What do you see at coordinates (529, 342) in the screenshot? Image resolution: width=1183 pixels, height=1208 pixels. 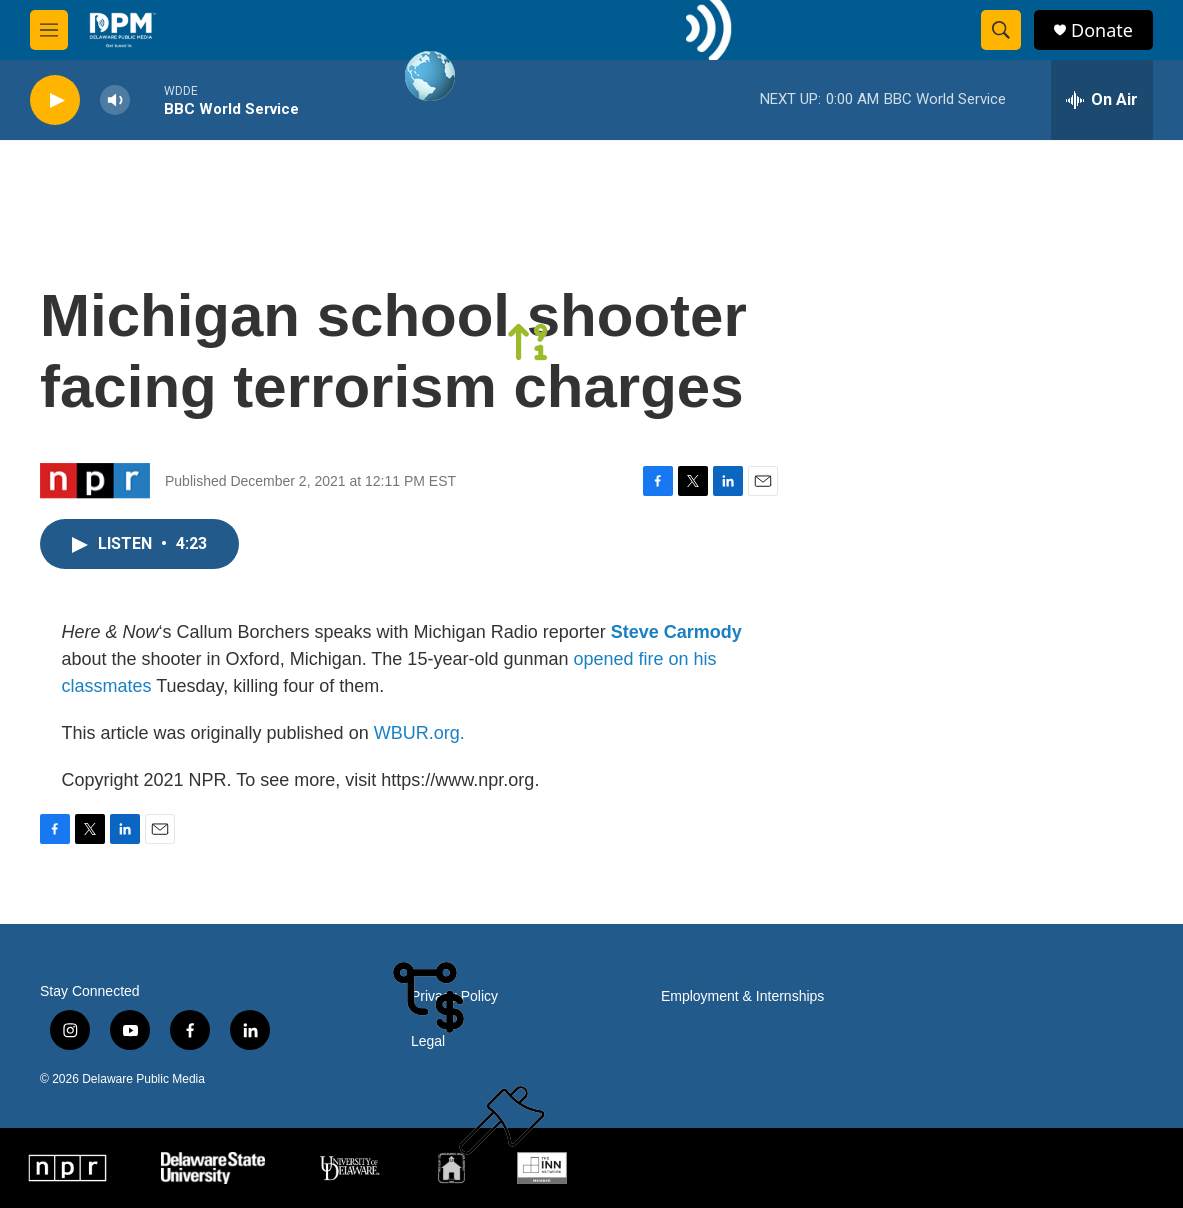 I see `sort numbers in descending order (9 to 1)` at bounding box center [529, 342].